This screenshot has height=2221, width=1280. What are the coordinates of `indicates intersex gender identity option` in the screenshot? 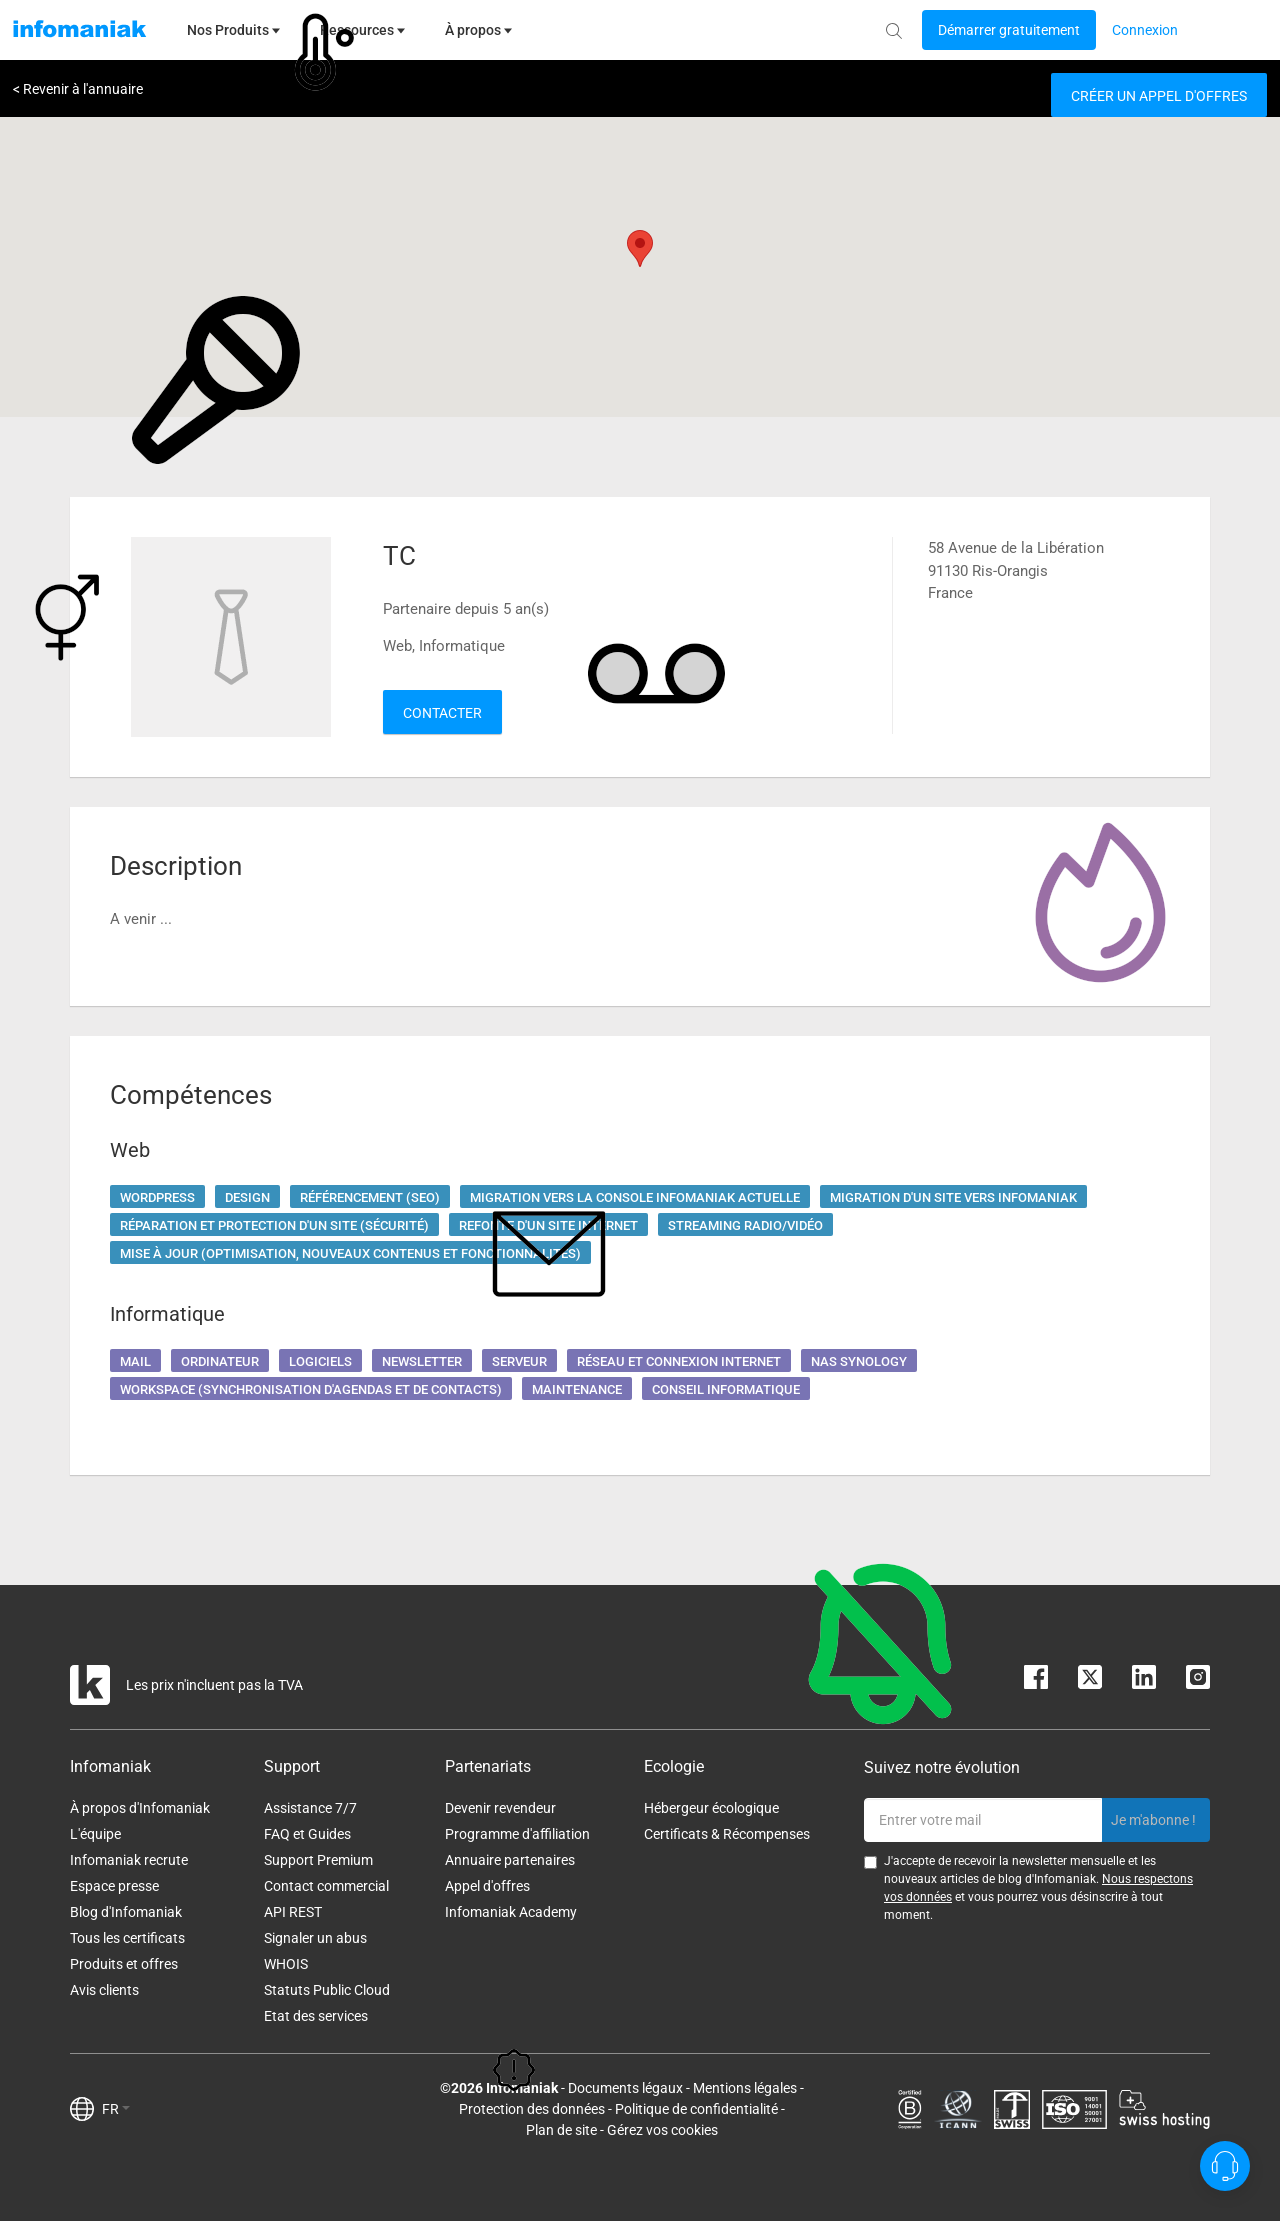 It's located at (64, 616).